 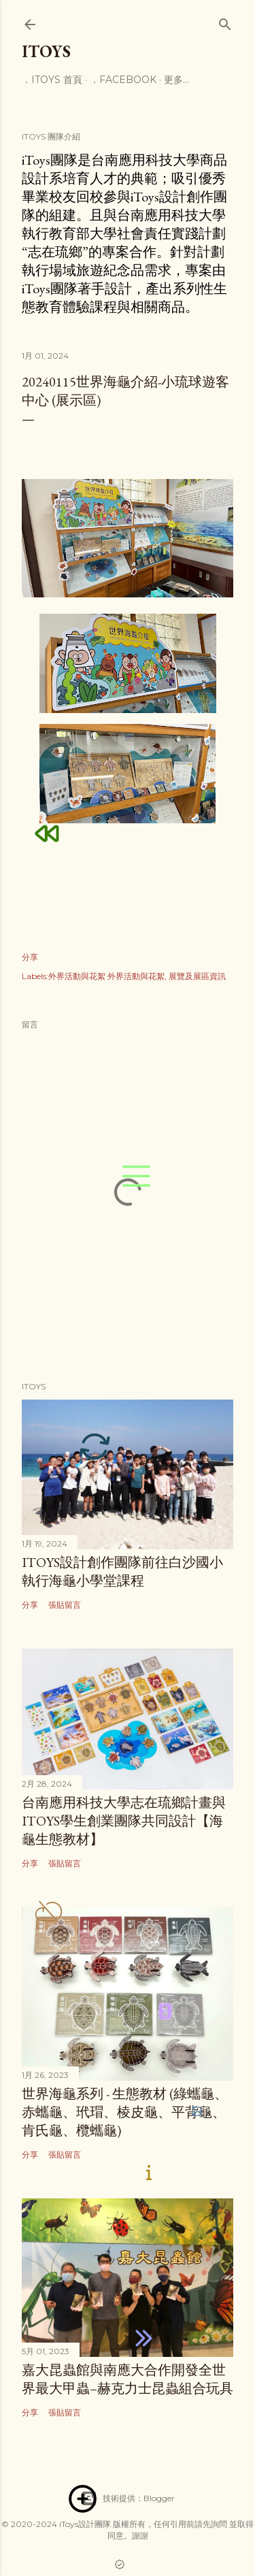 I want to click on sync data across devices, so click(x=95, y=1447).